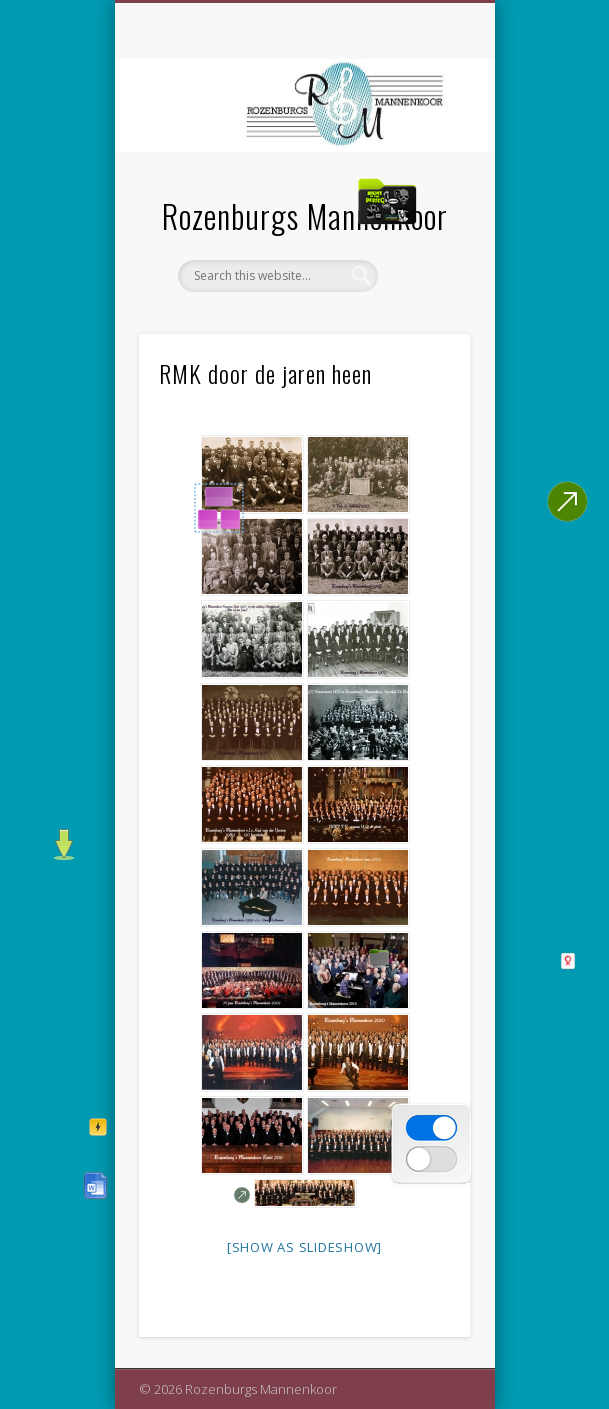 This screenshot has height=1409, width=609. What do you see at coordinates (568, 961) in the screenshot?
I see `pkcs7 certificate bundle file` at bounding box center [568, 961].